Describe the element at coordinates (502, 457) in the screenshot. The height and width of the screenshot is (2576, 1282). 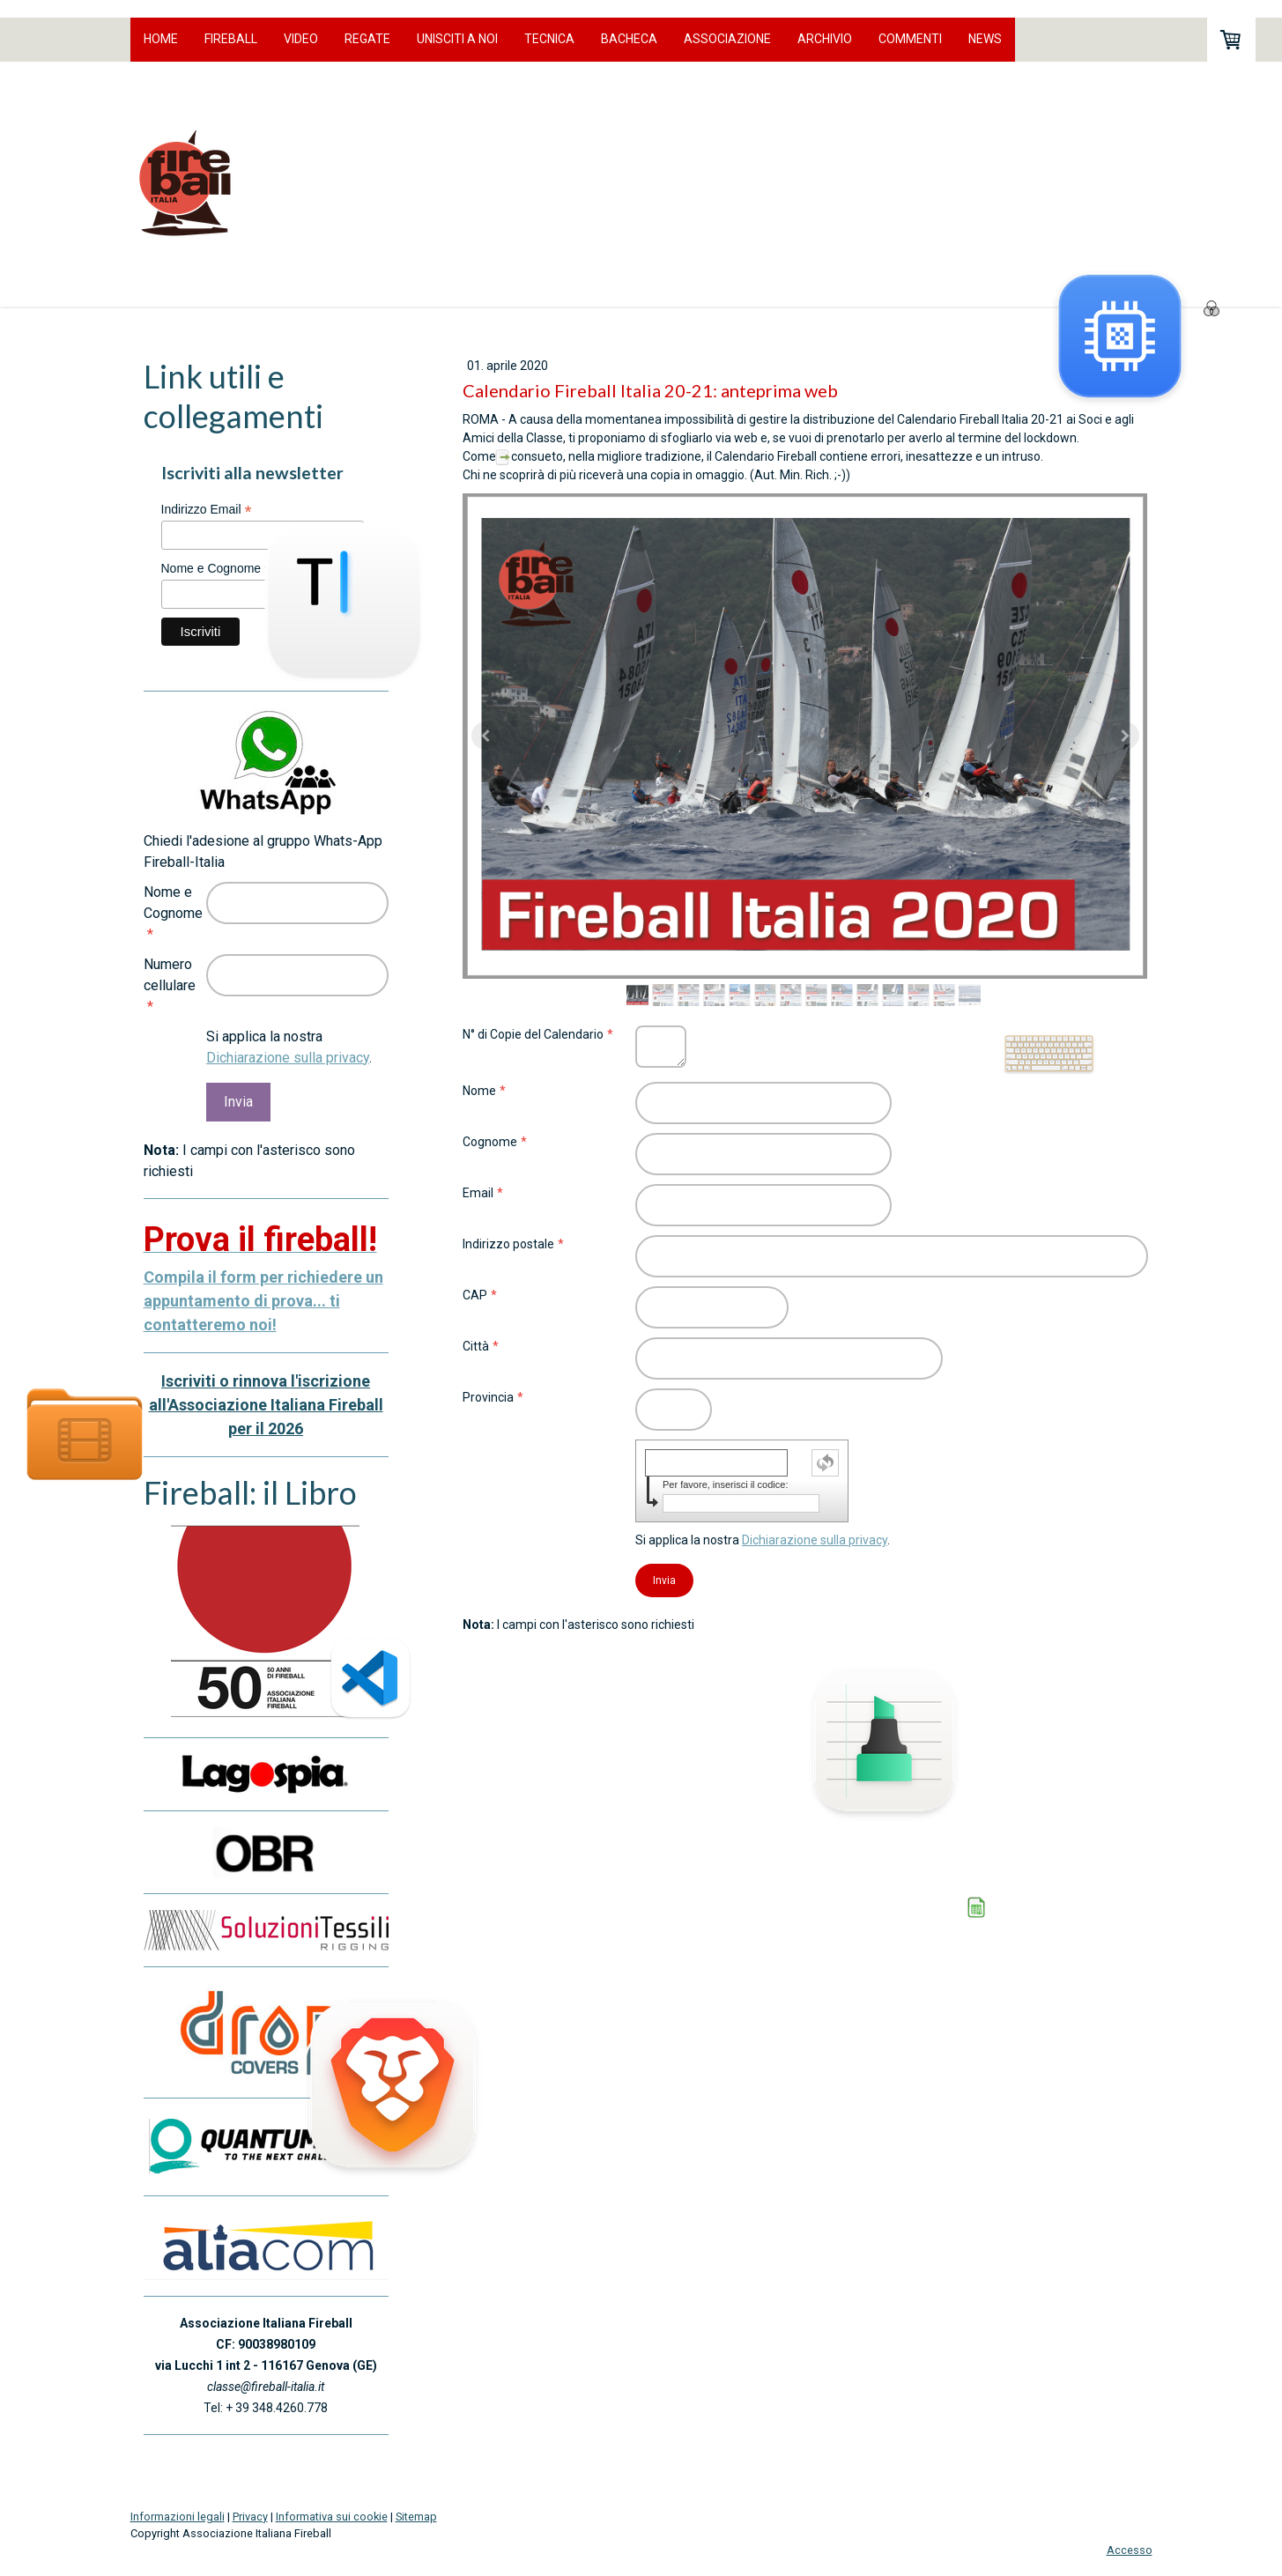
I see `export document to another location` at that location.